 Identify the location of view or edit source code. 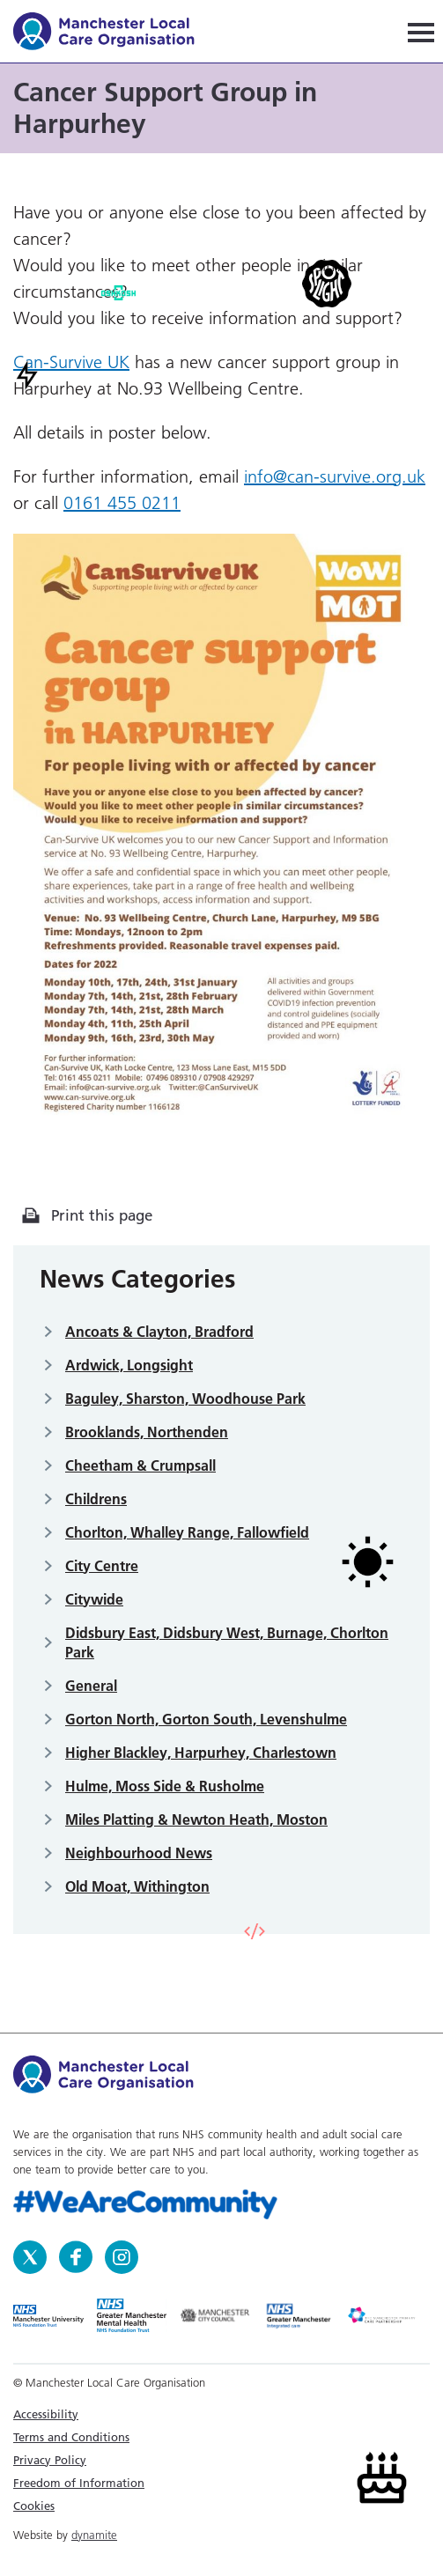
(255, 1931).